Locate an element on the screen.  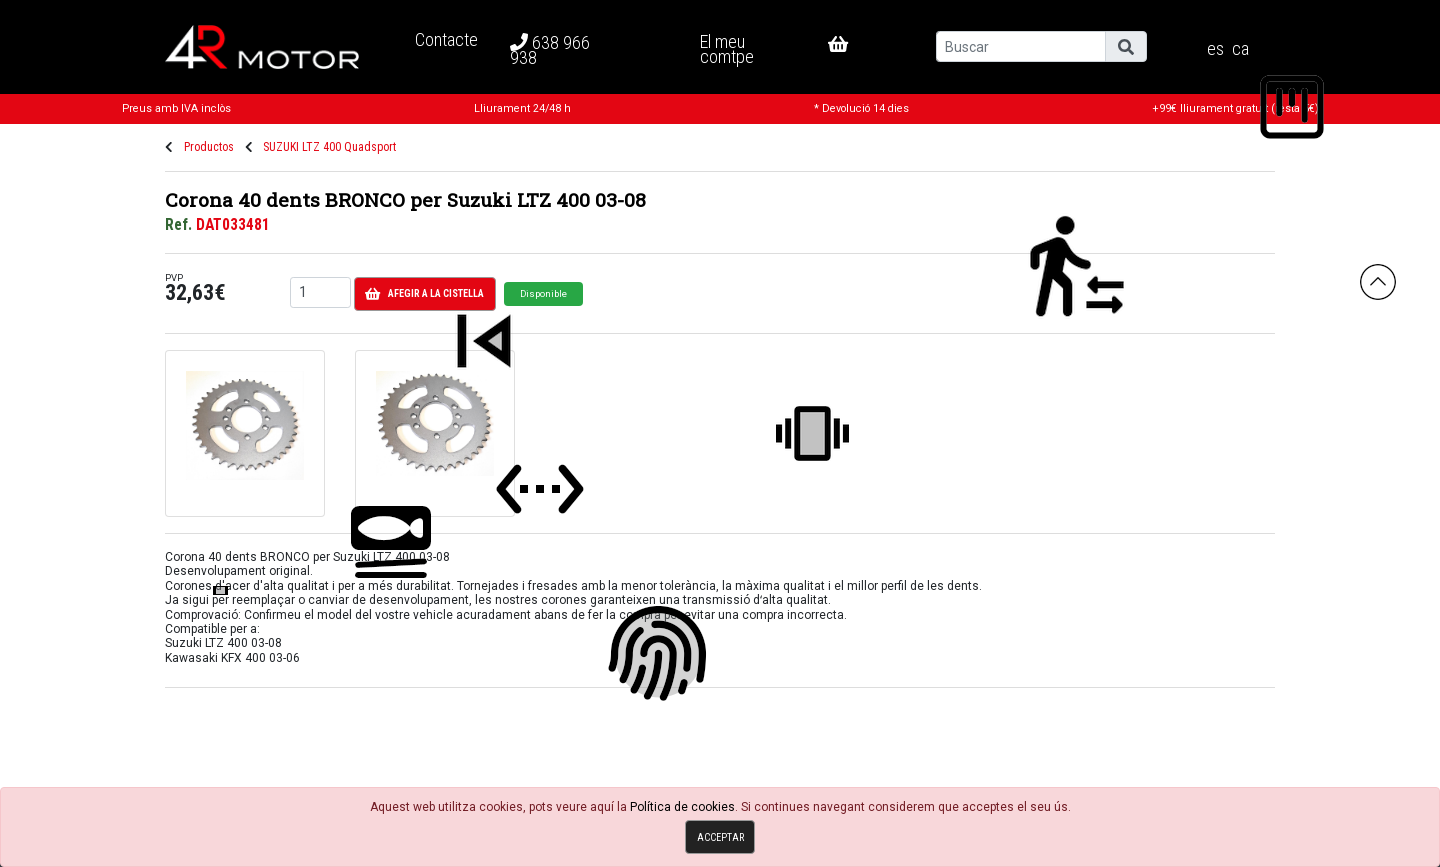
browse restaurant meal options is located at coordinates (391, 542).